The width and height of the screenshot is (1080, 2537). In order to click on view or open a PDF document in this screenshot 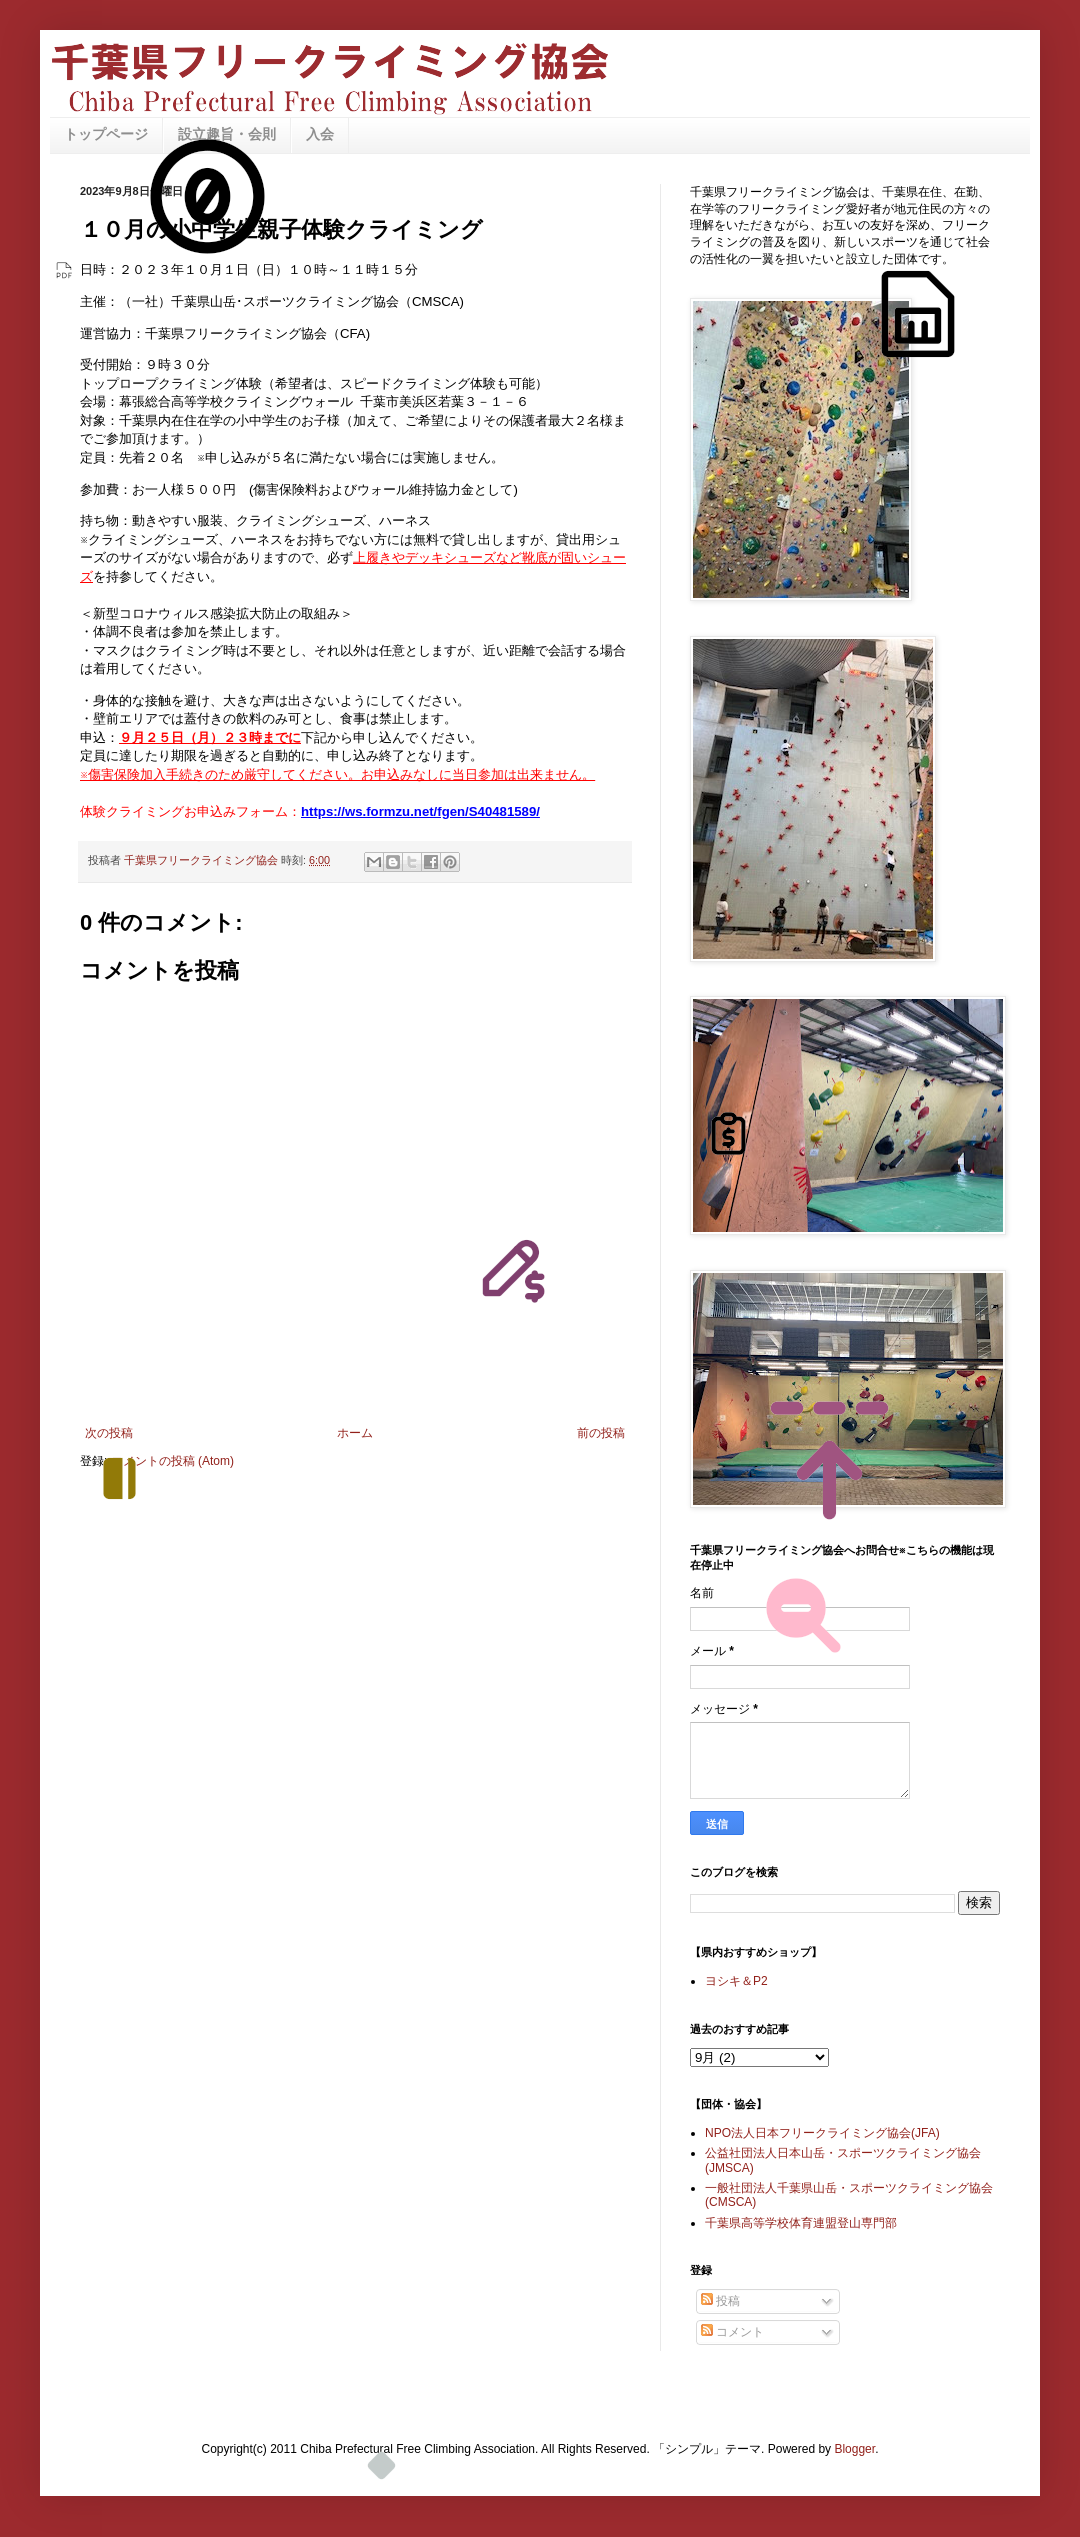, I will do `click(64, 271)`.